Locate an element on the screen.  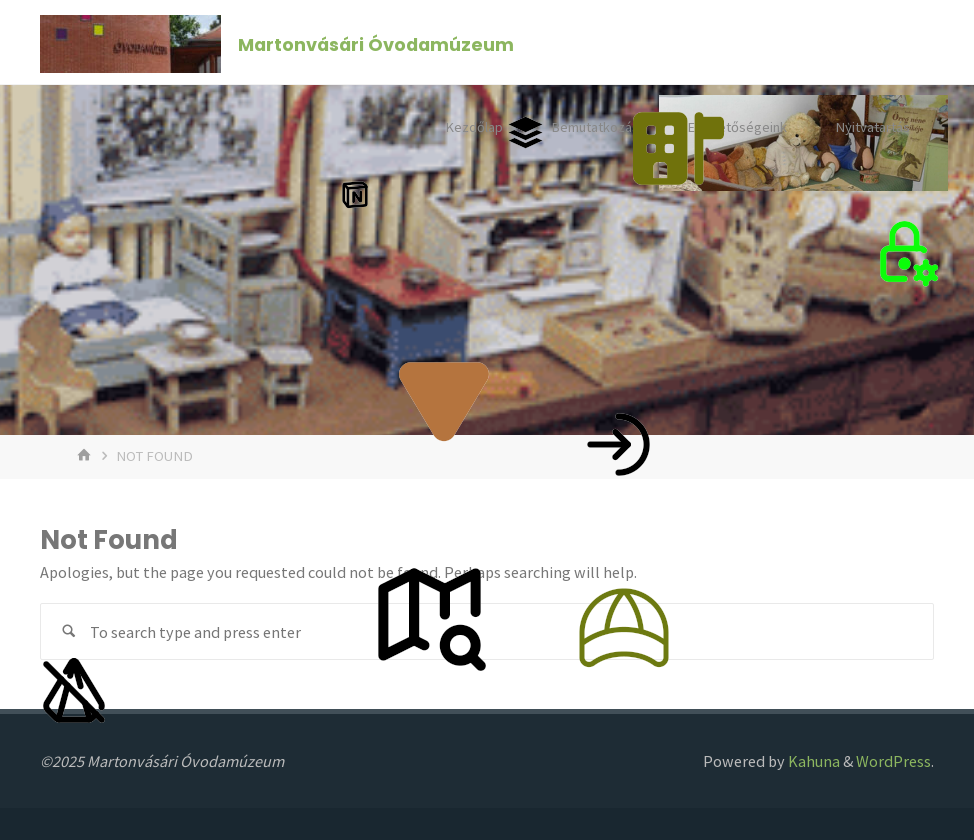
view government or official building location is located at coordinates (678, 148).